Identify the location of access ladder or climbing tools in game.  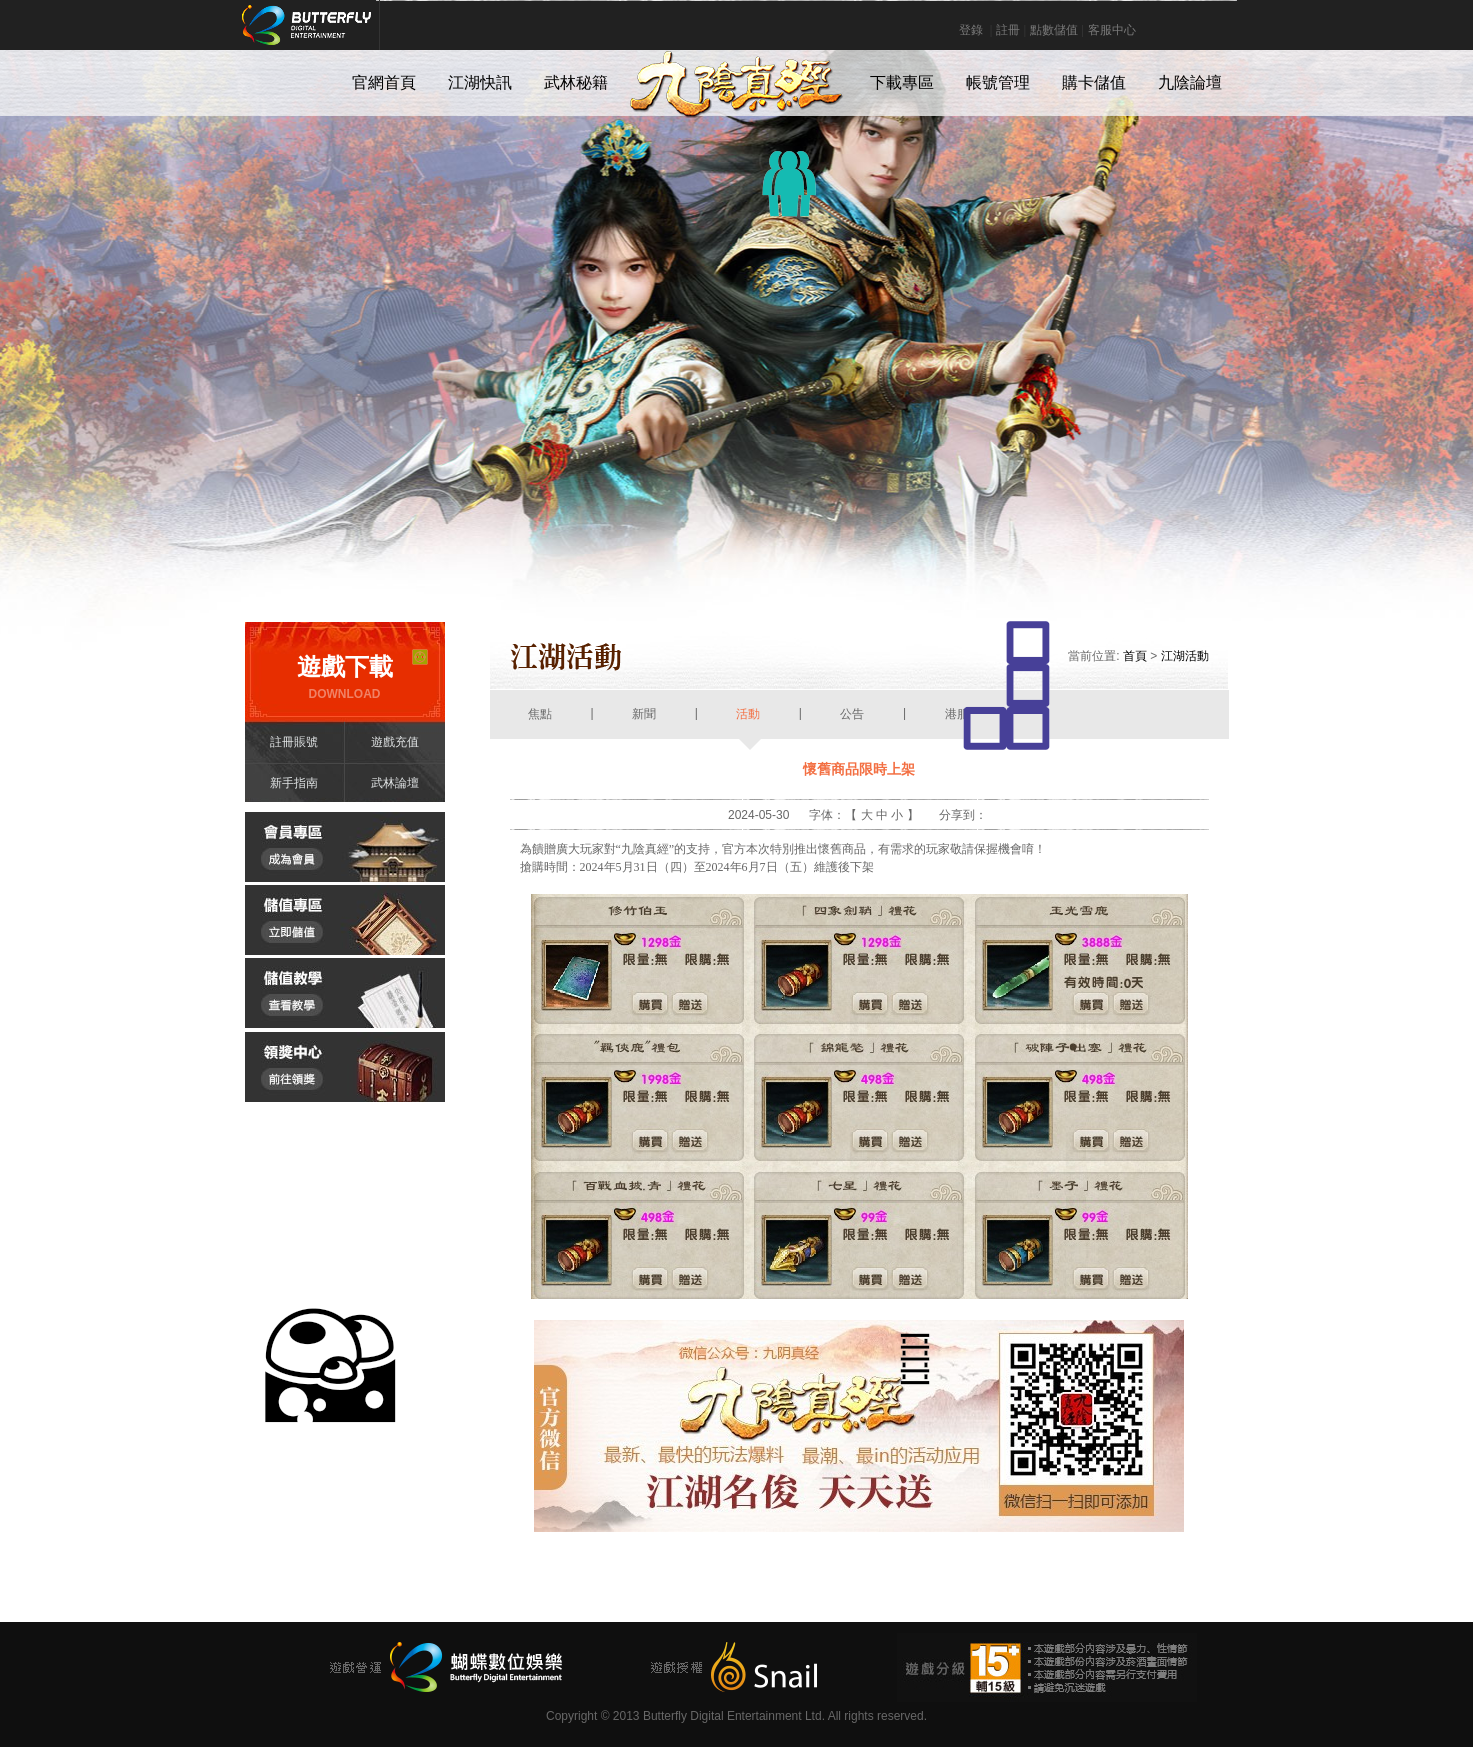
(915, 1359).